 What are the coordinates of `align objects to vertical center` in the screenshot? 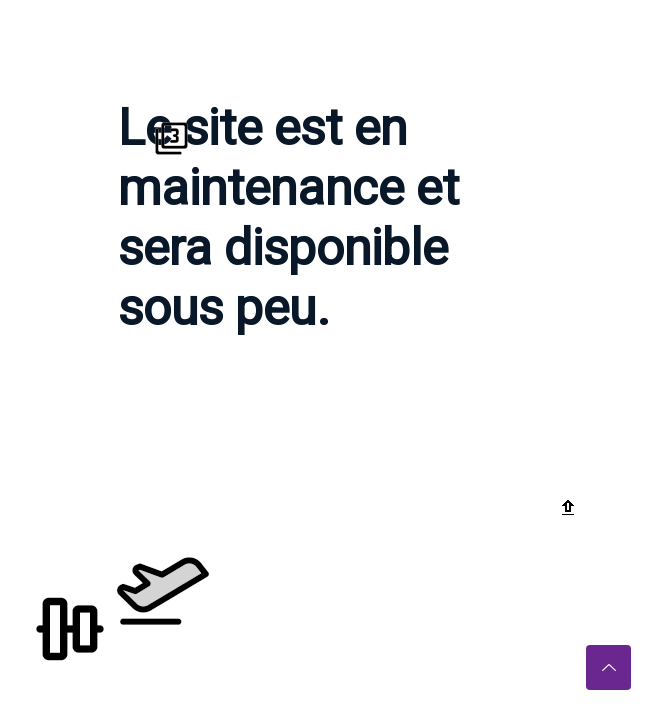 It's located at (70, 629).